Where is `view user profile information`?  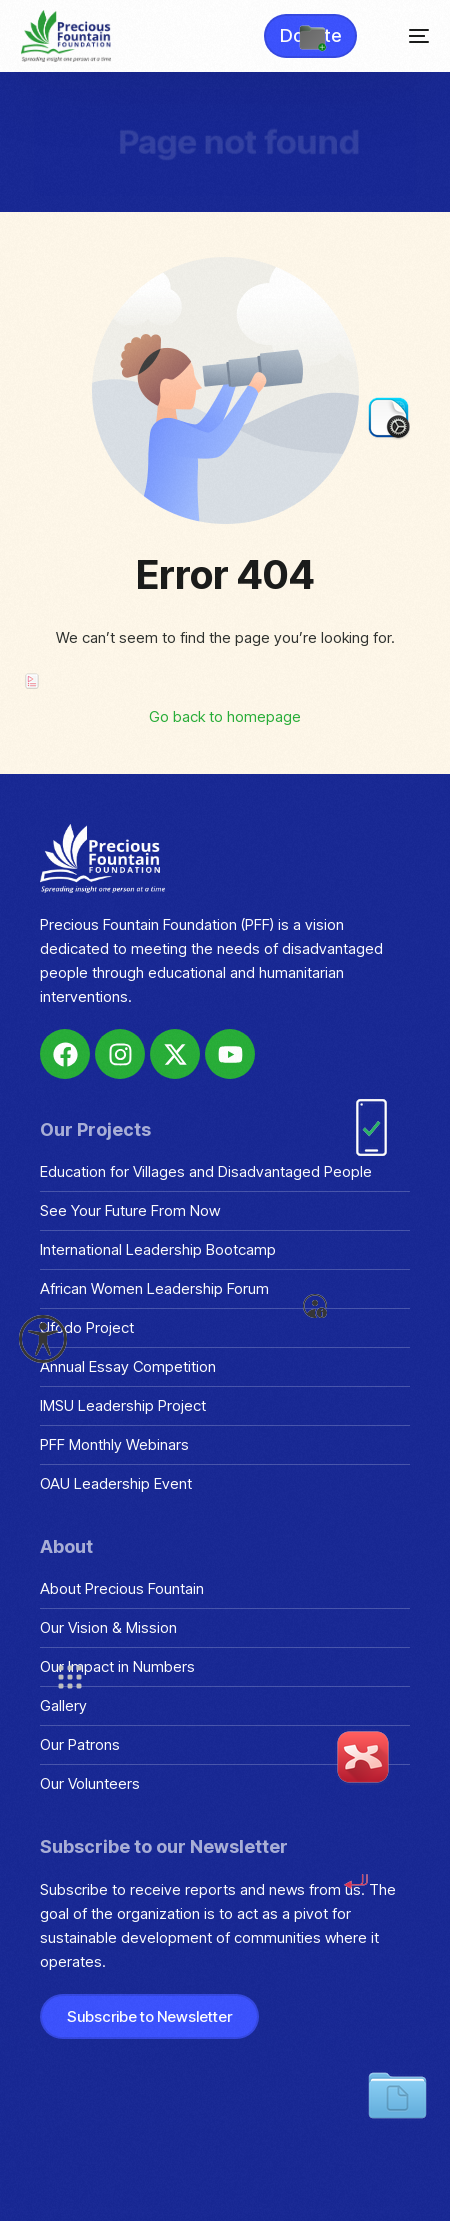 view user profile information is located at coordinates (315, 1306).